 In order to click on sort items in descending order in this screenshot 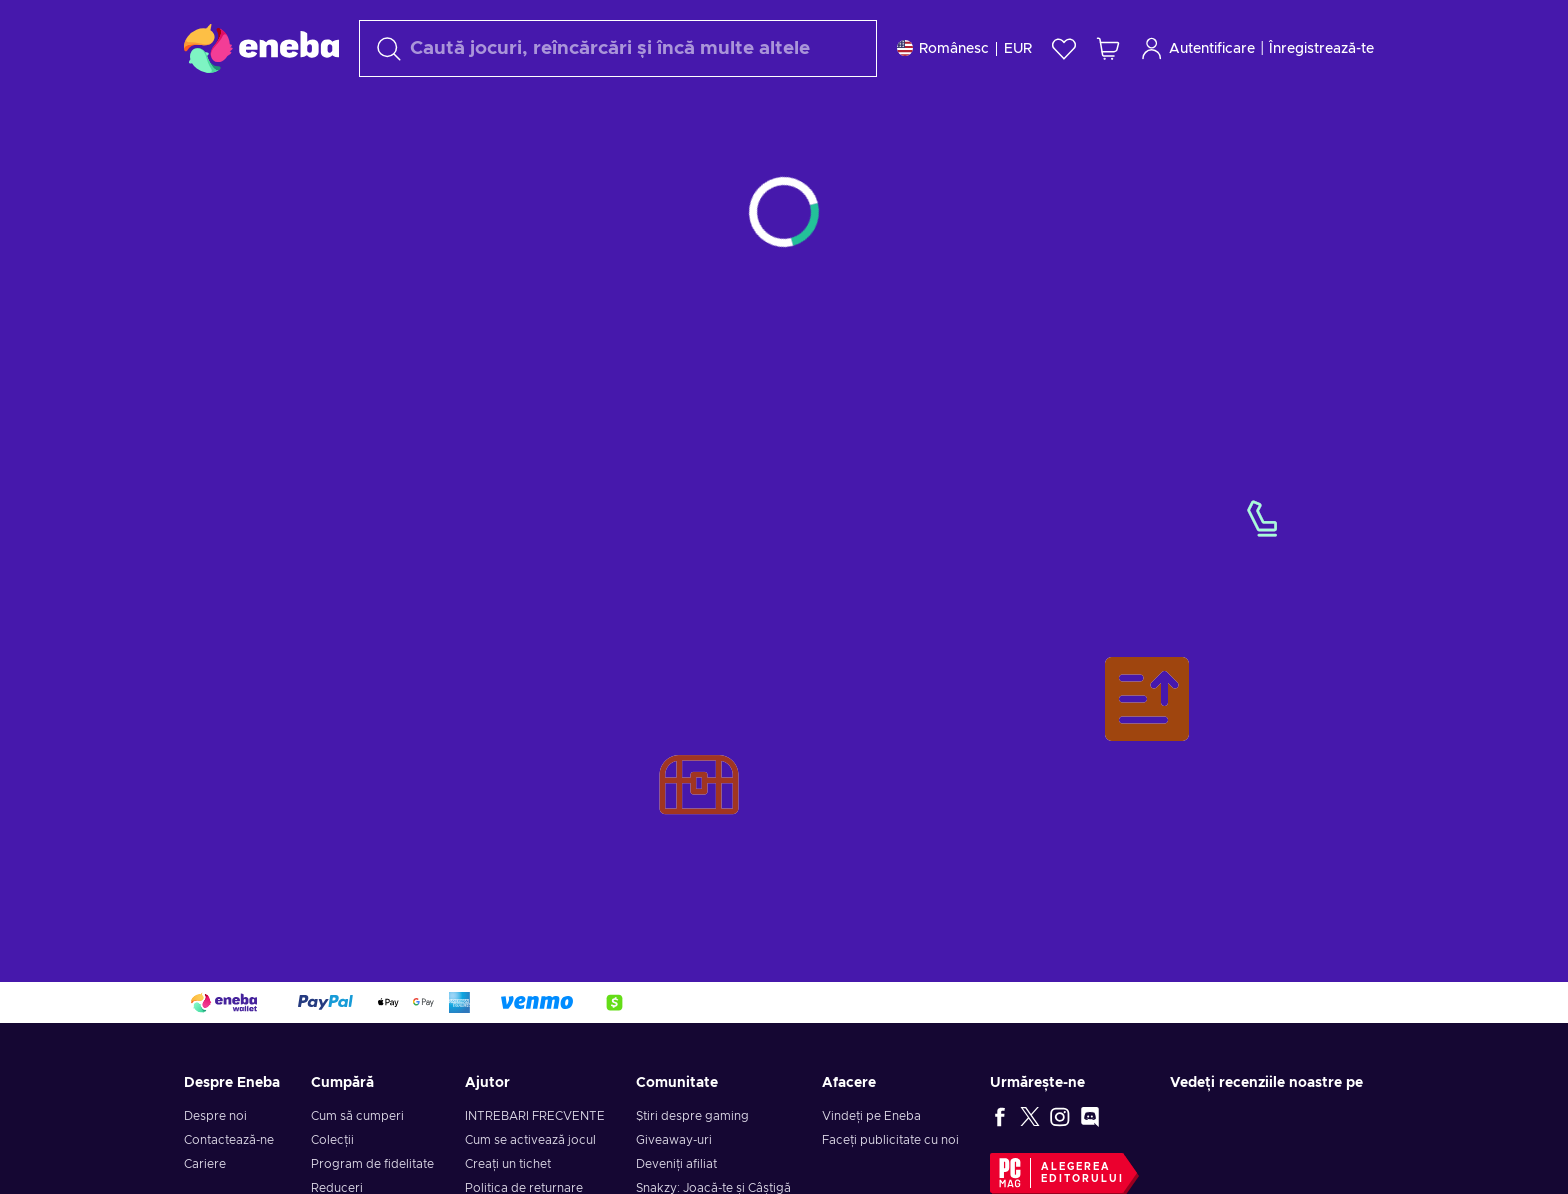, I will do `click(1147, 699)`.